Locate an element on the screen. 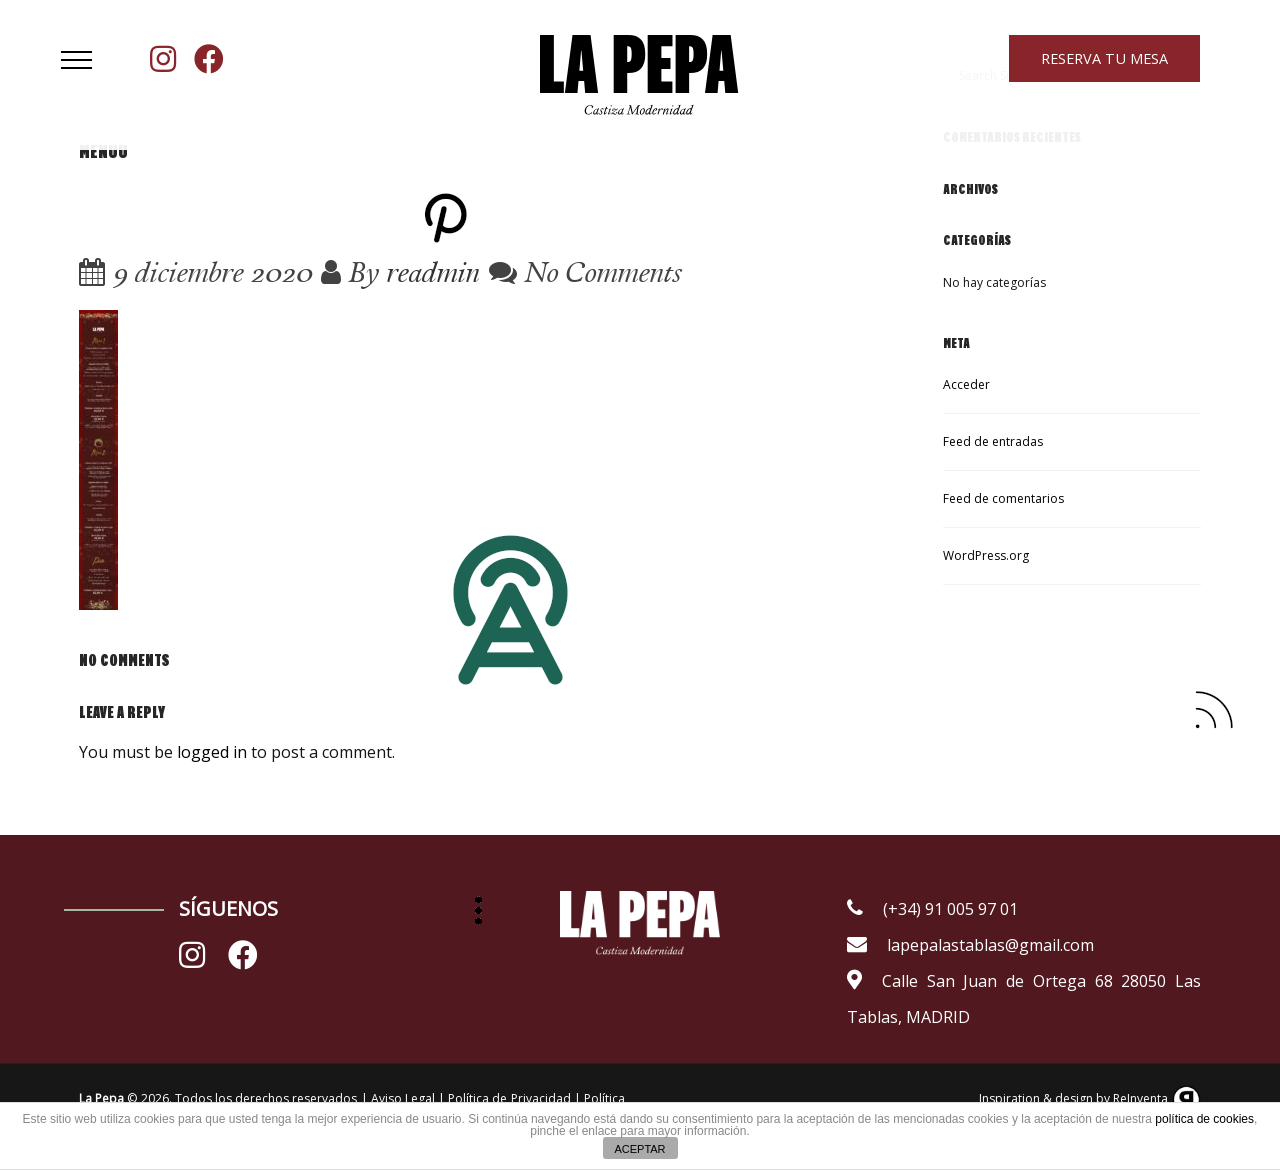 Image resolution: width=1280 pixels, height=1170 pixels. open additional options menu is located at coordinates (478, 910).